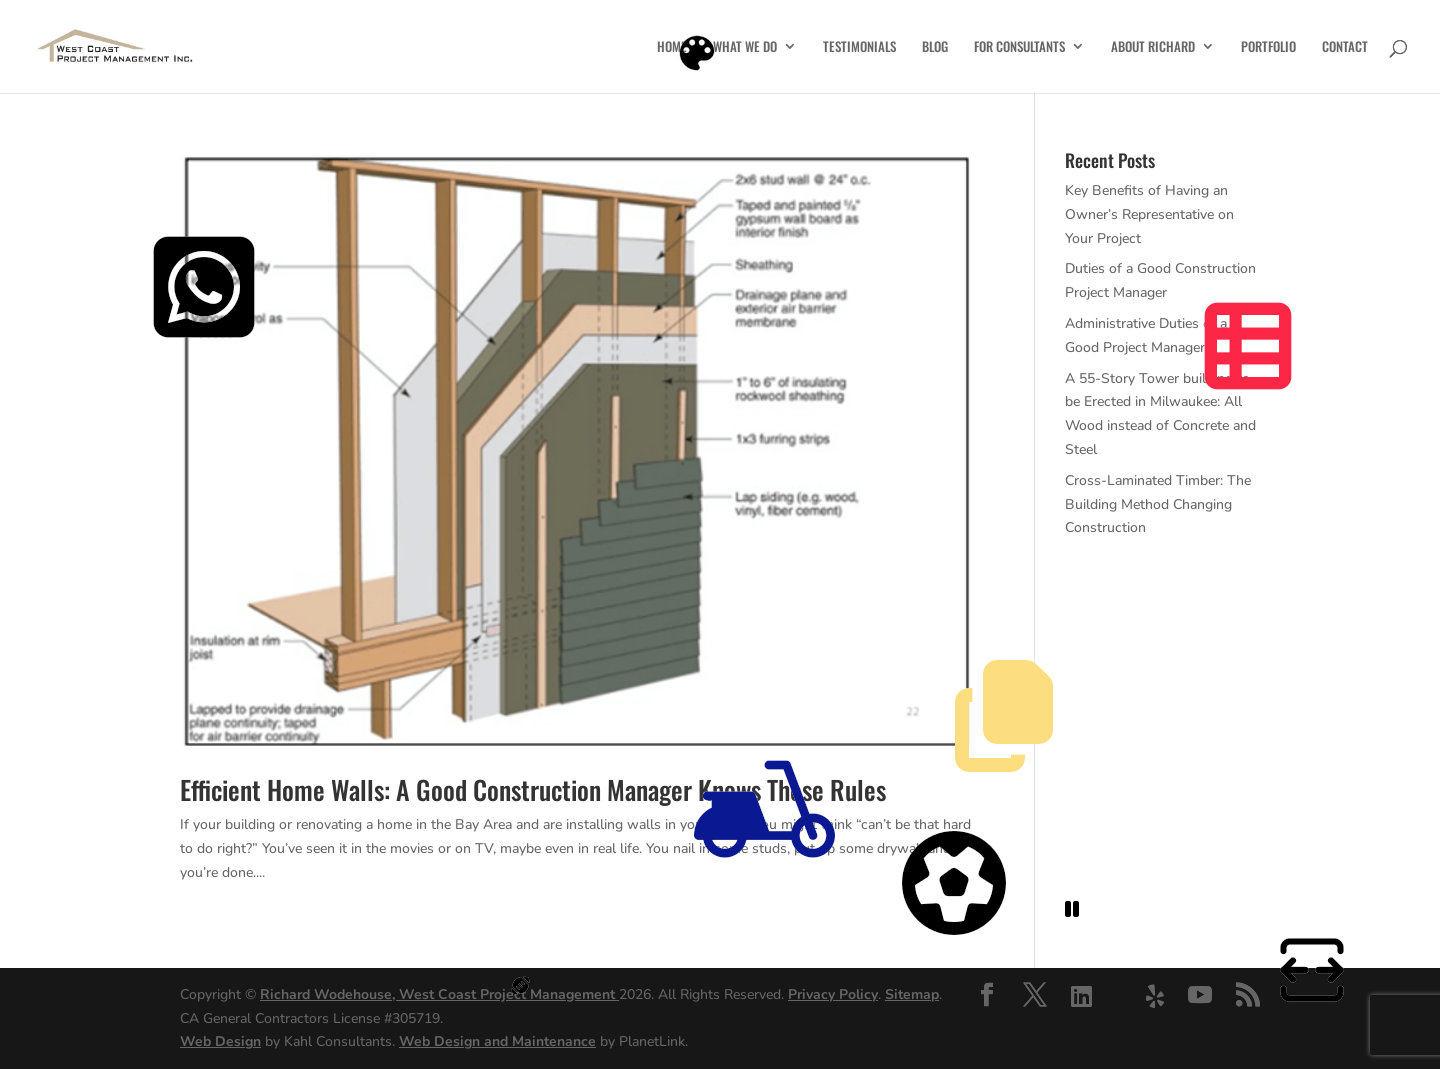  Describe the element at coordinates (1072, 909) in the screenshot. I see `pause media playback` at that location.